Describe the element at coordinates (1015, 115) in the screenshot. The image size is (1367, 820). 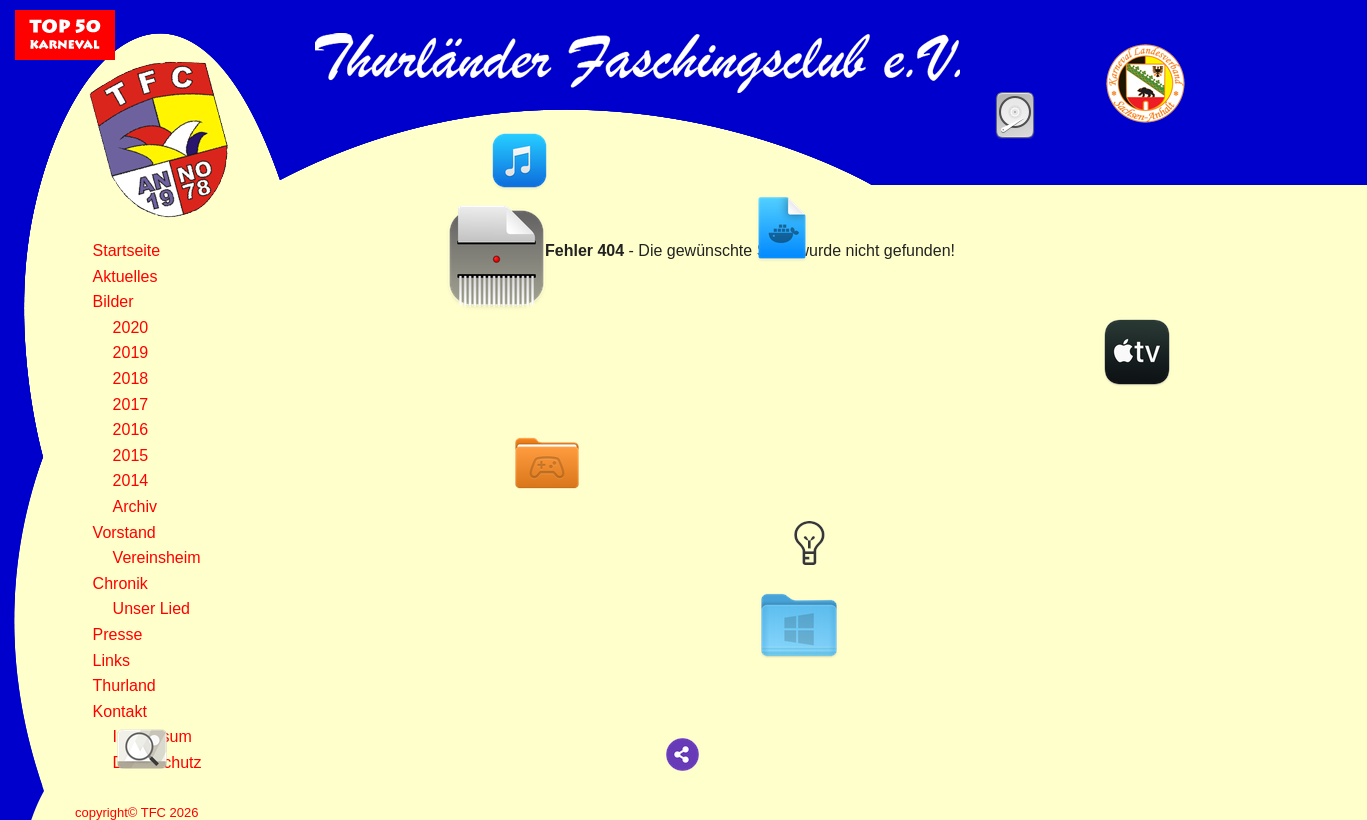
I see `open the disk management utility` at that location.